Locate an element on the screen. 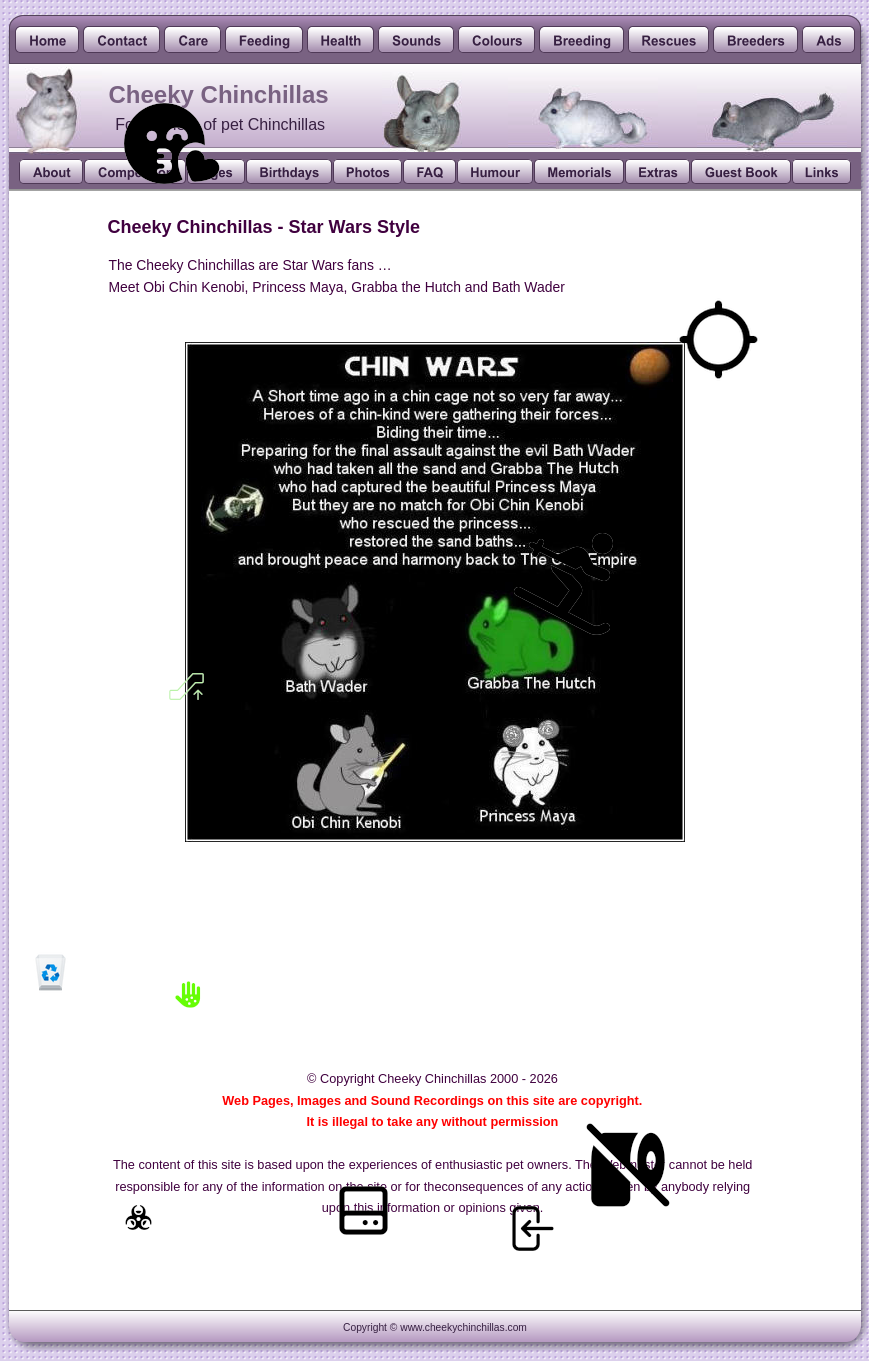 The image size is (869, 1361). send a kiss or flirty reaction is located at coordinates (169, 143).